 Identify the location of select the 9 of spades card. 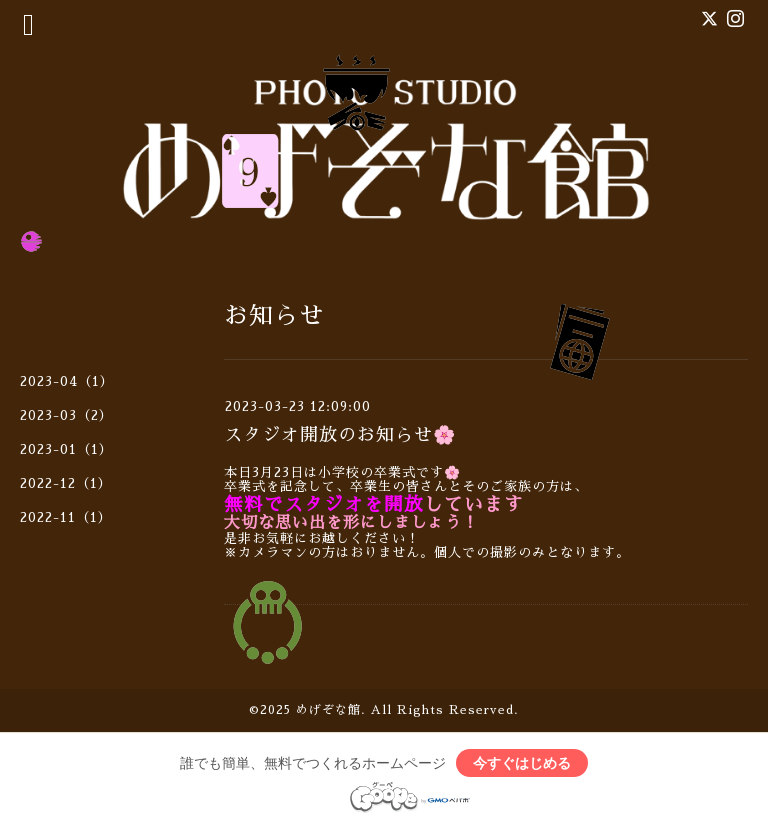
(250, 171).